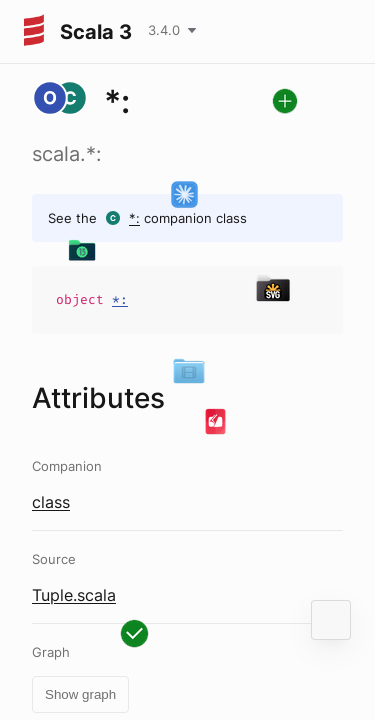  What do you see at coordinates (184, 194) in the screenshot?
I see `open the Claude Nest application` at bounding box center [184, 194].